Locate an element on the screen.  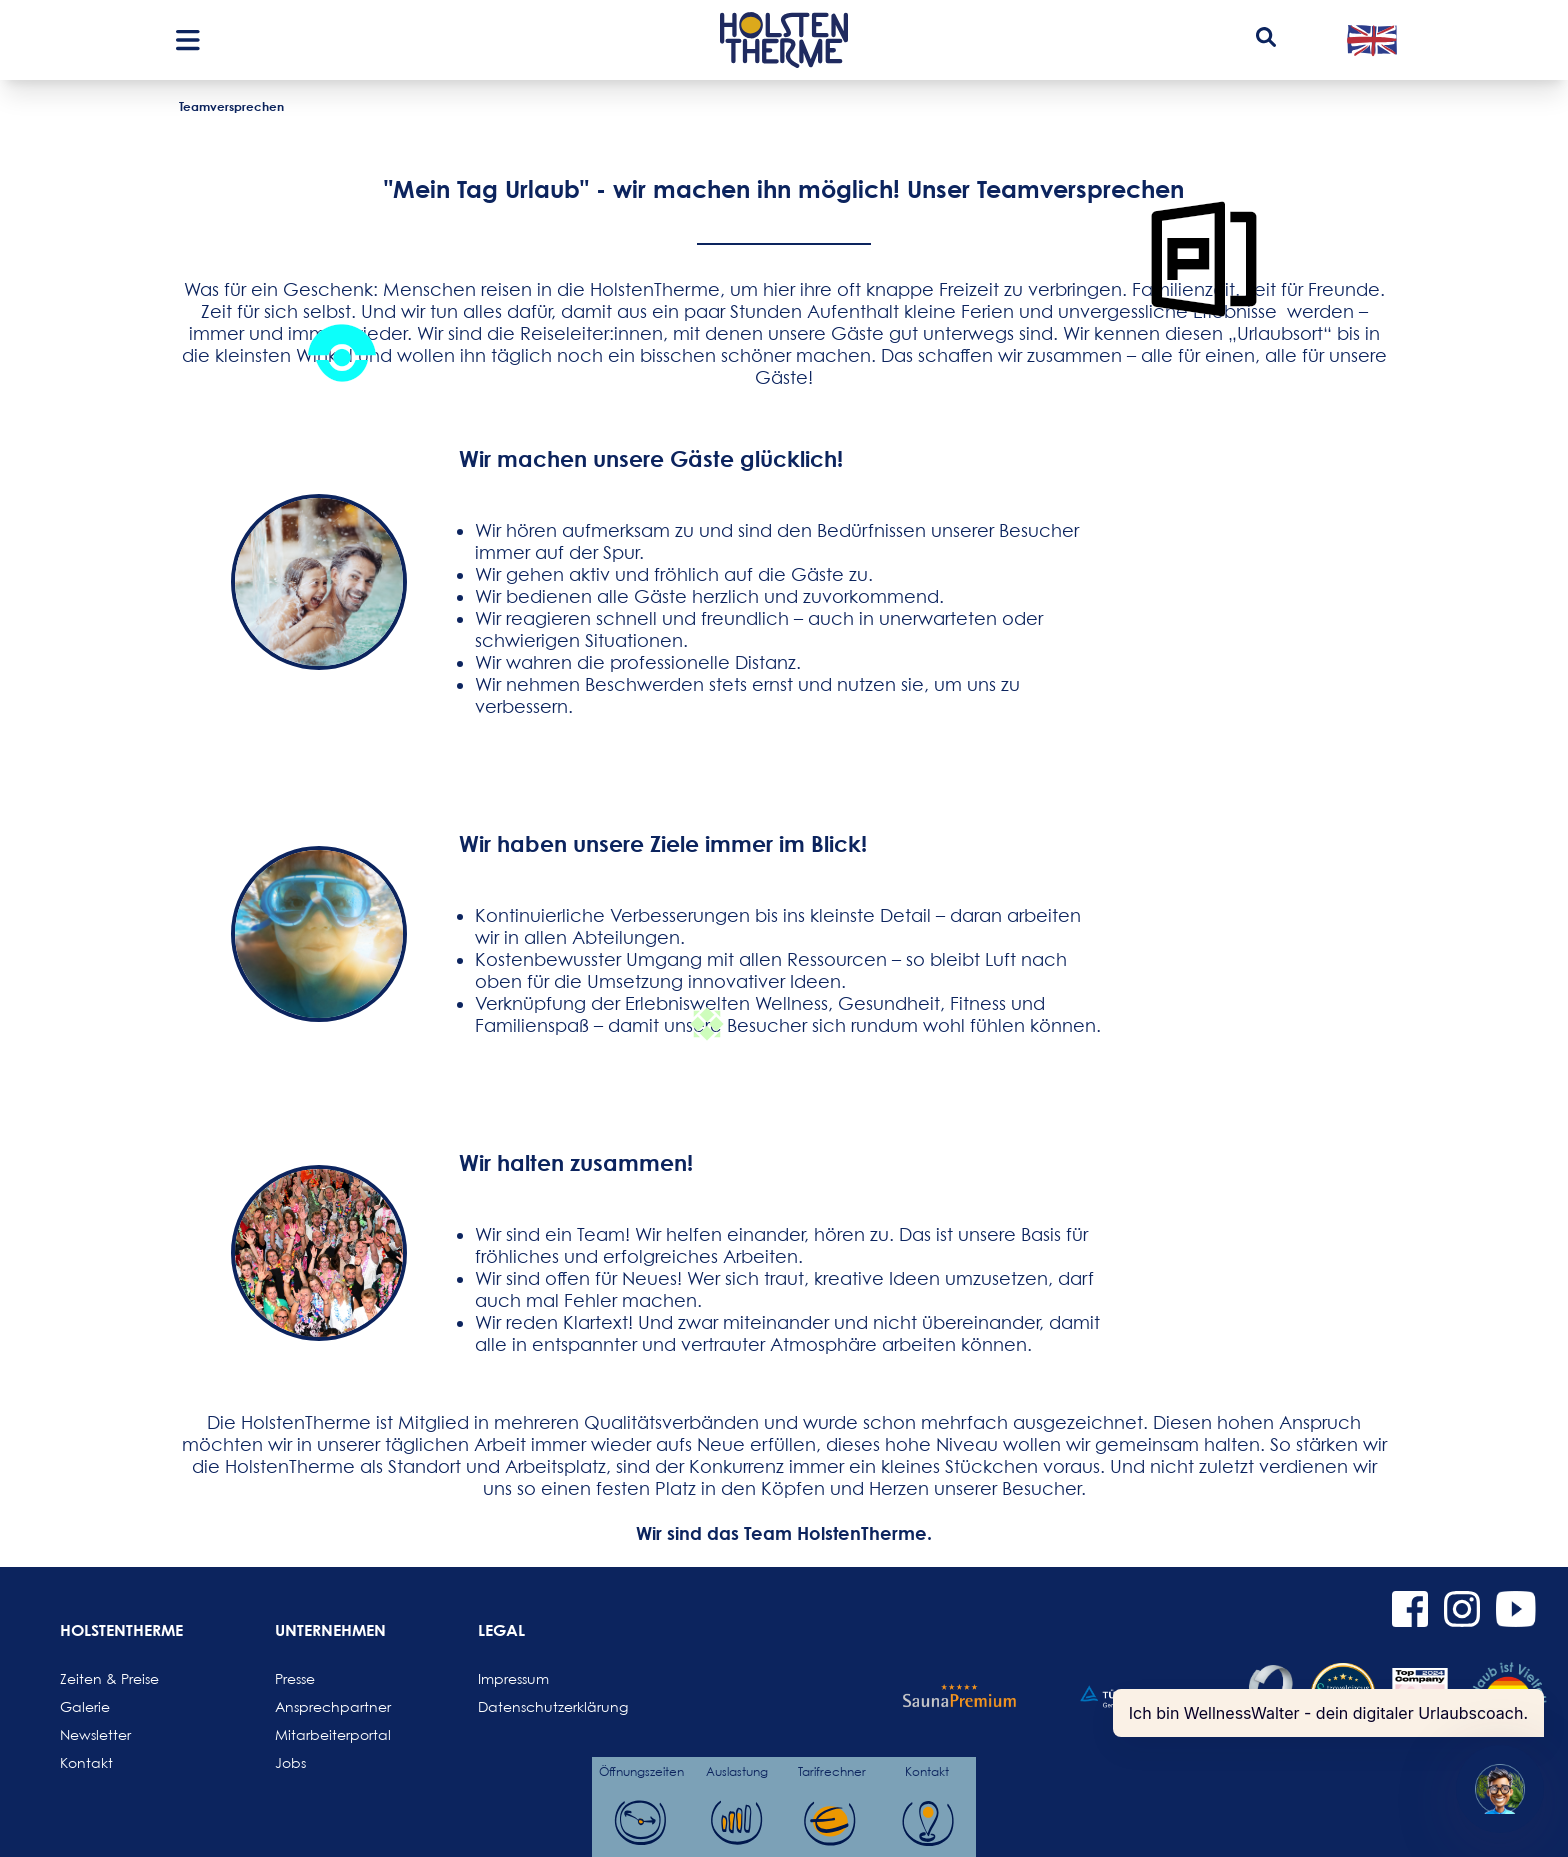
centos linux operating system logo is located at coordinates (707, 1024).